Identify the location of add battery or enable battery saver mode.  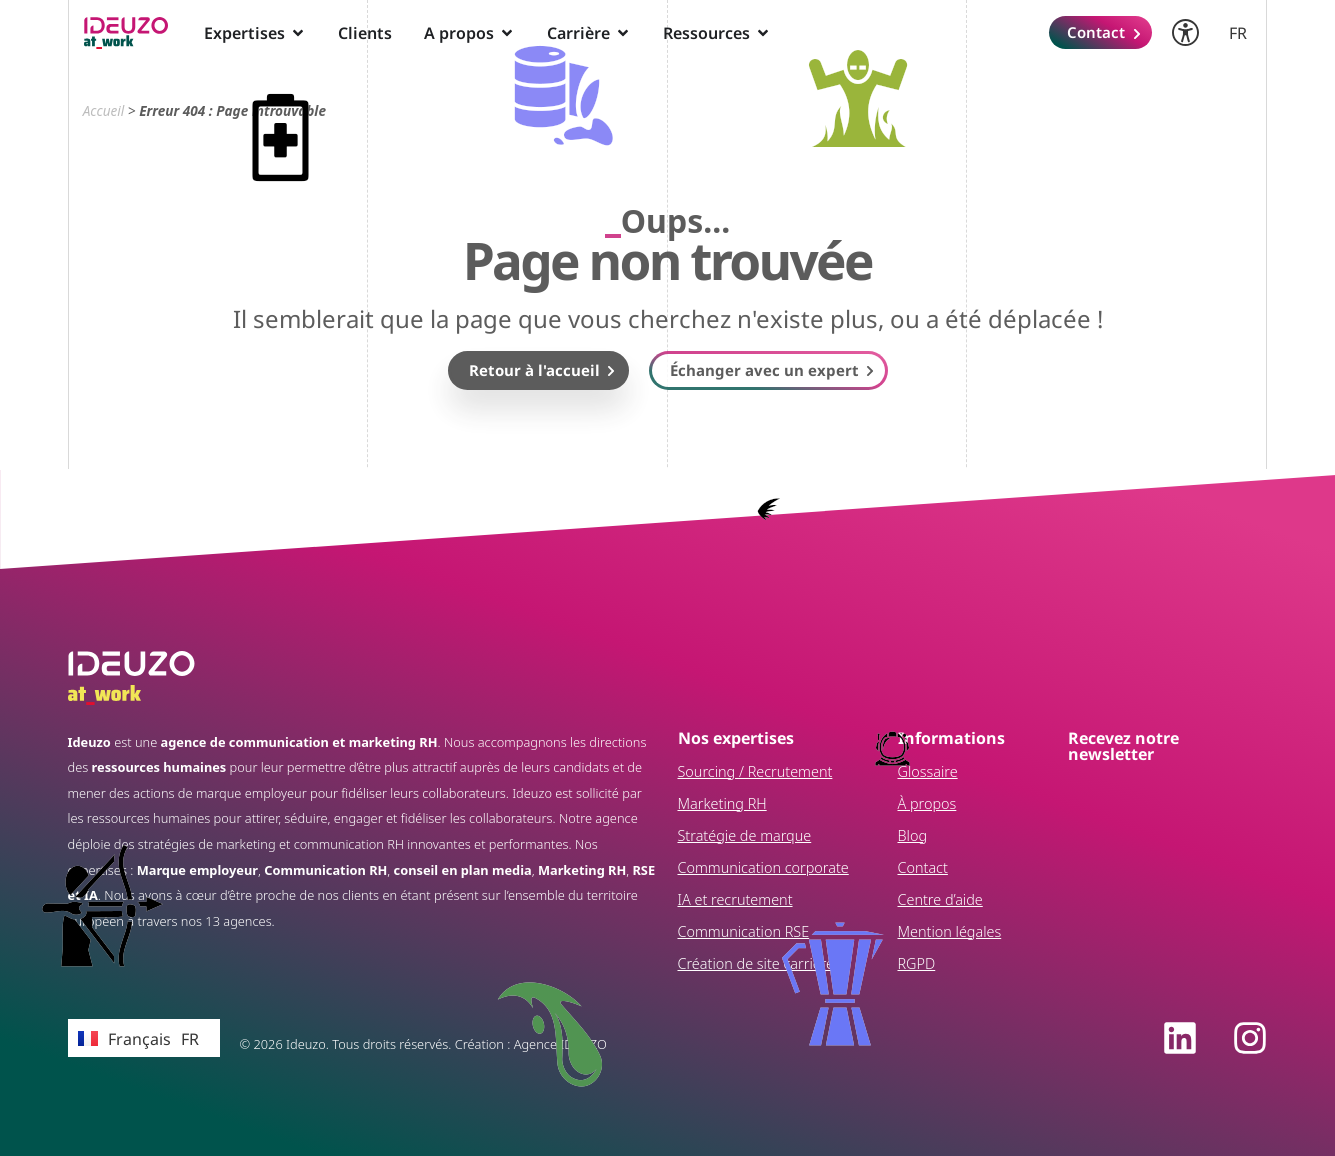
(280, 137).